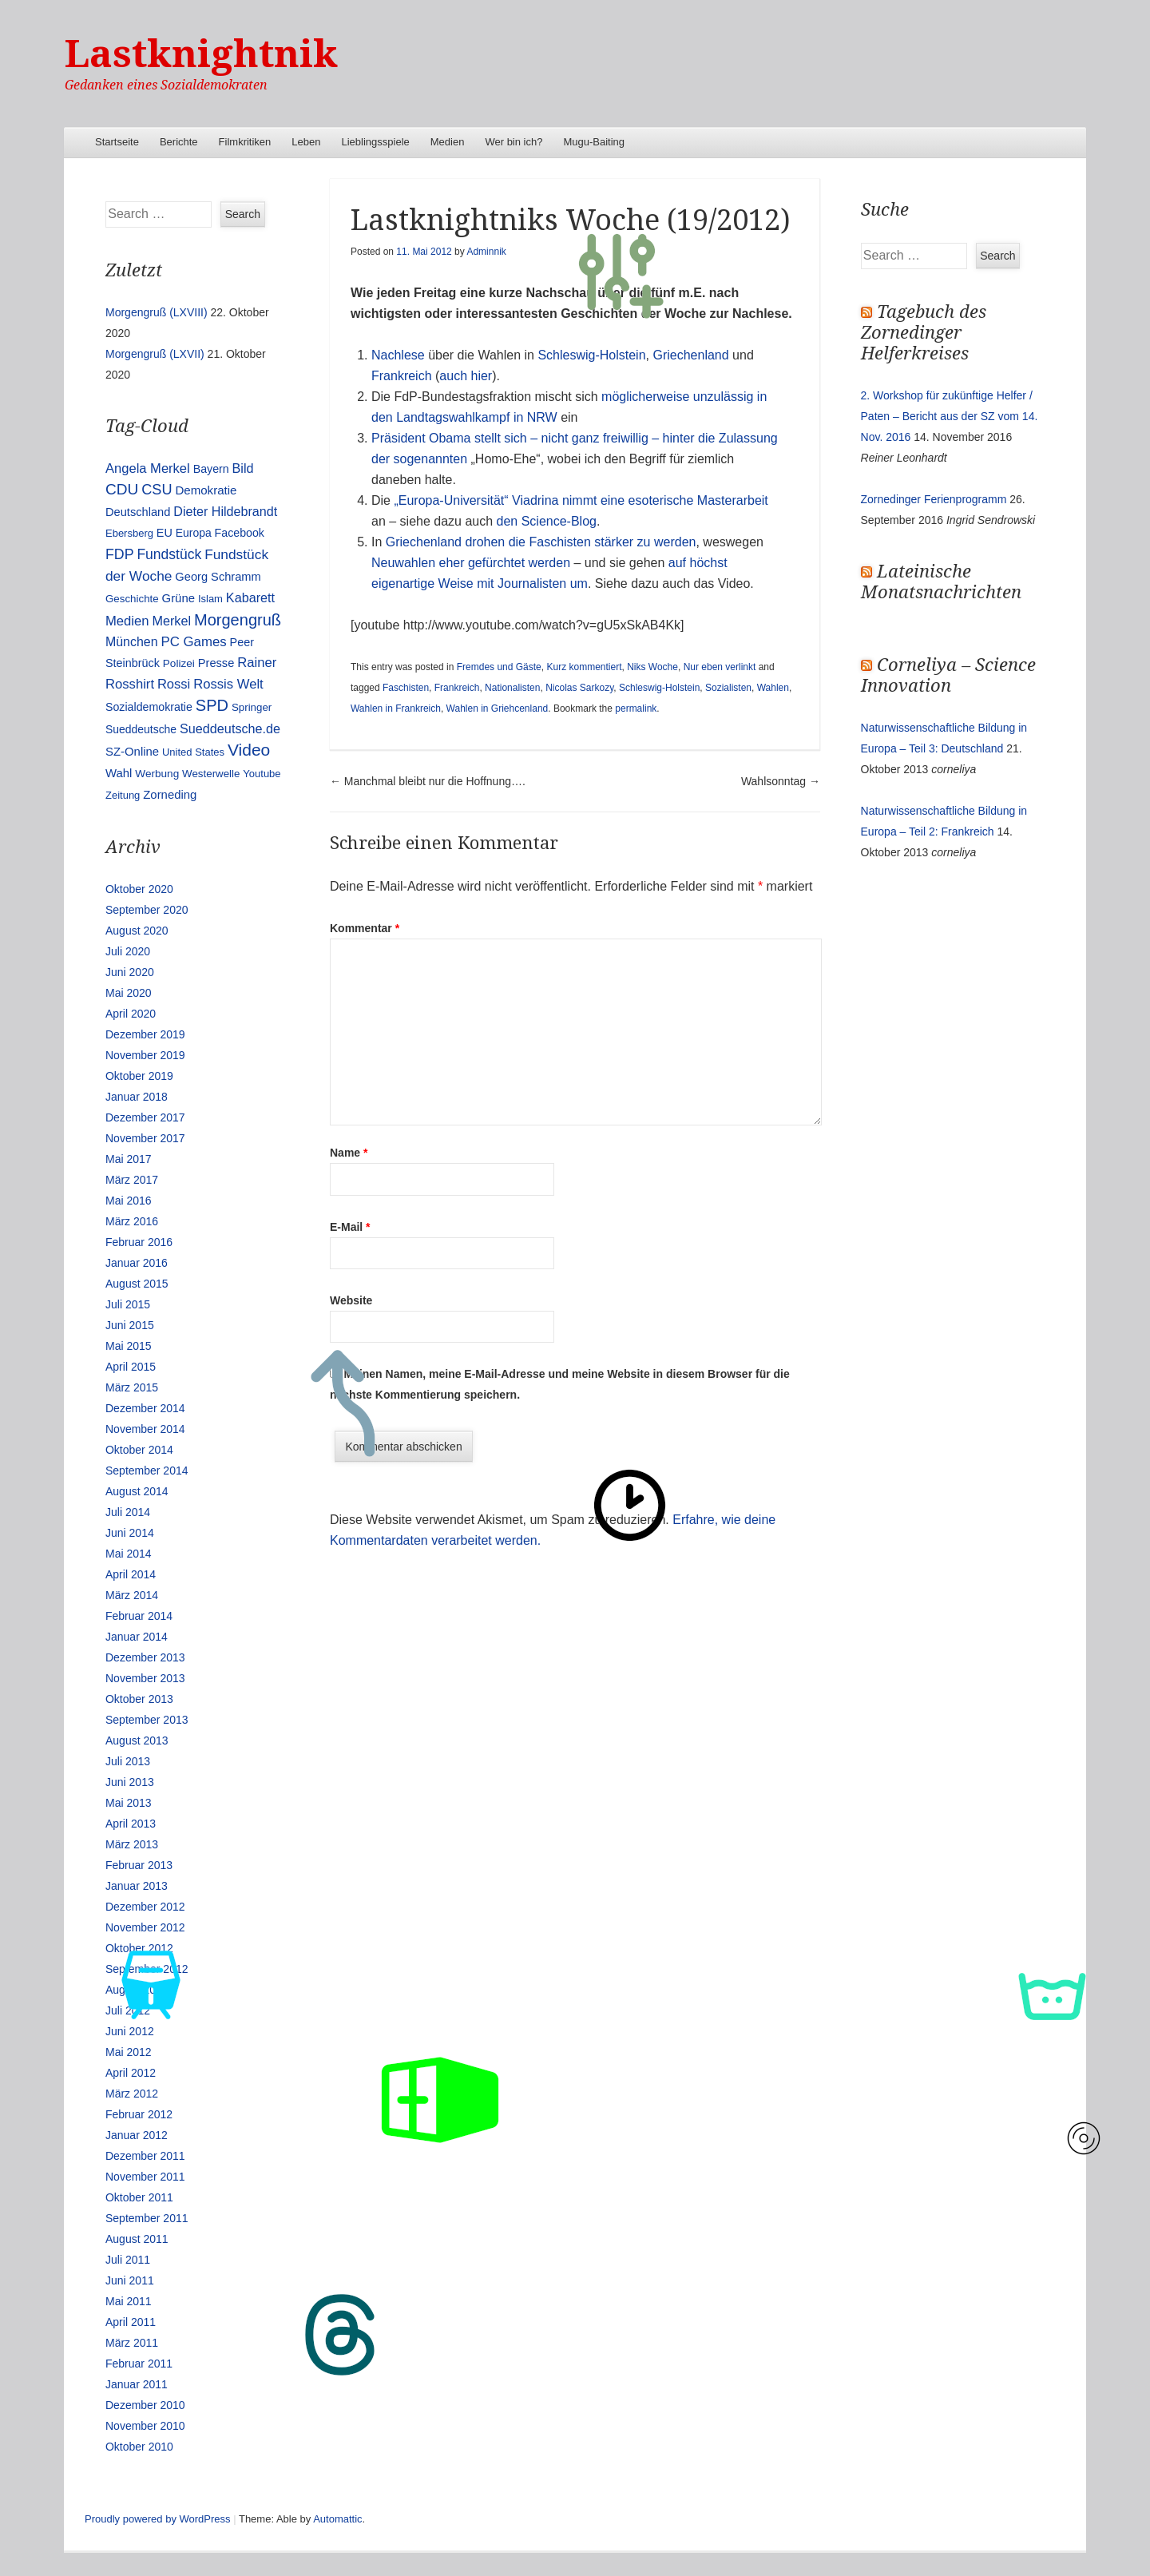 The width and height of the screenshot is (1150, 2576). Describe the element at coordinates (342, 2335) in the screenshot. I see `open the Threads app` at that location.